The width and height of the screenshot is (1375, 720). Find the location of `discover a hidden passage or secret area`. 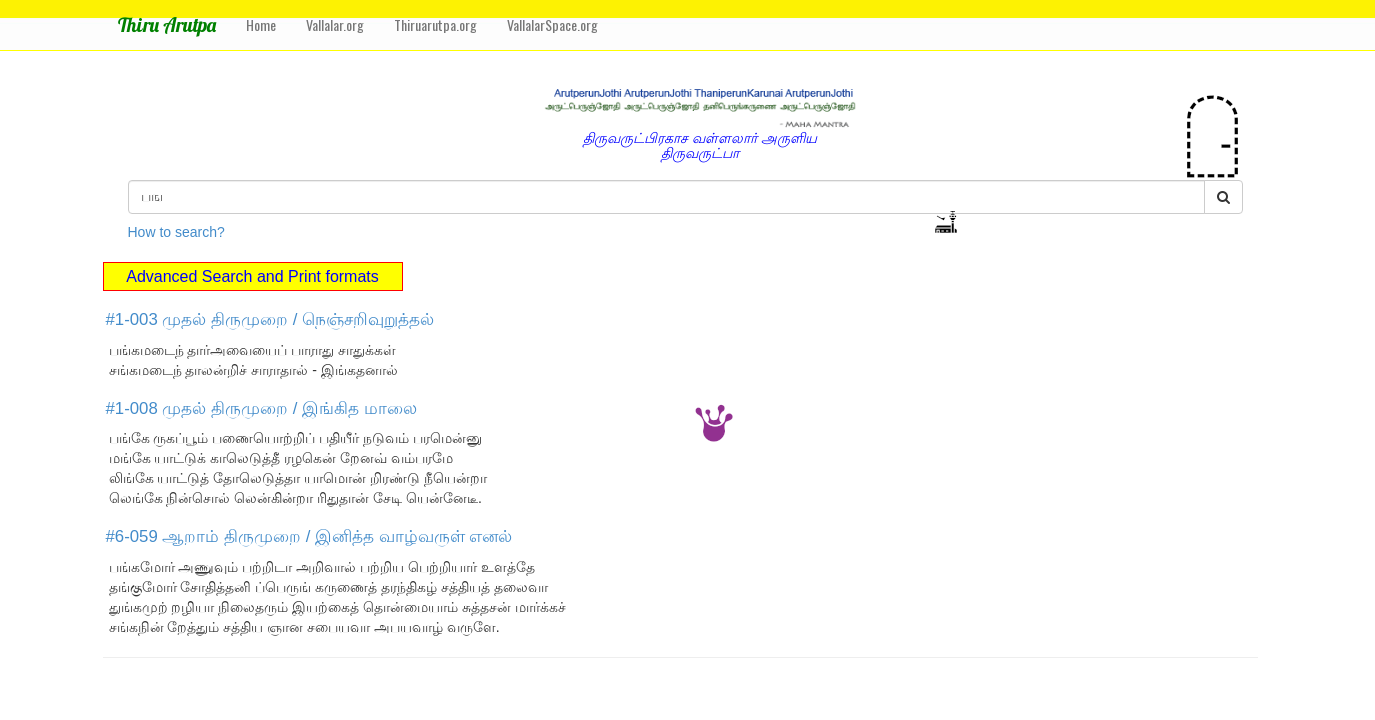

discover a hidden passage or secret area is located at coordinates (1212, 136).